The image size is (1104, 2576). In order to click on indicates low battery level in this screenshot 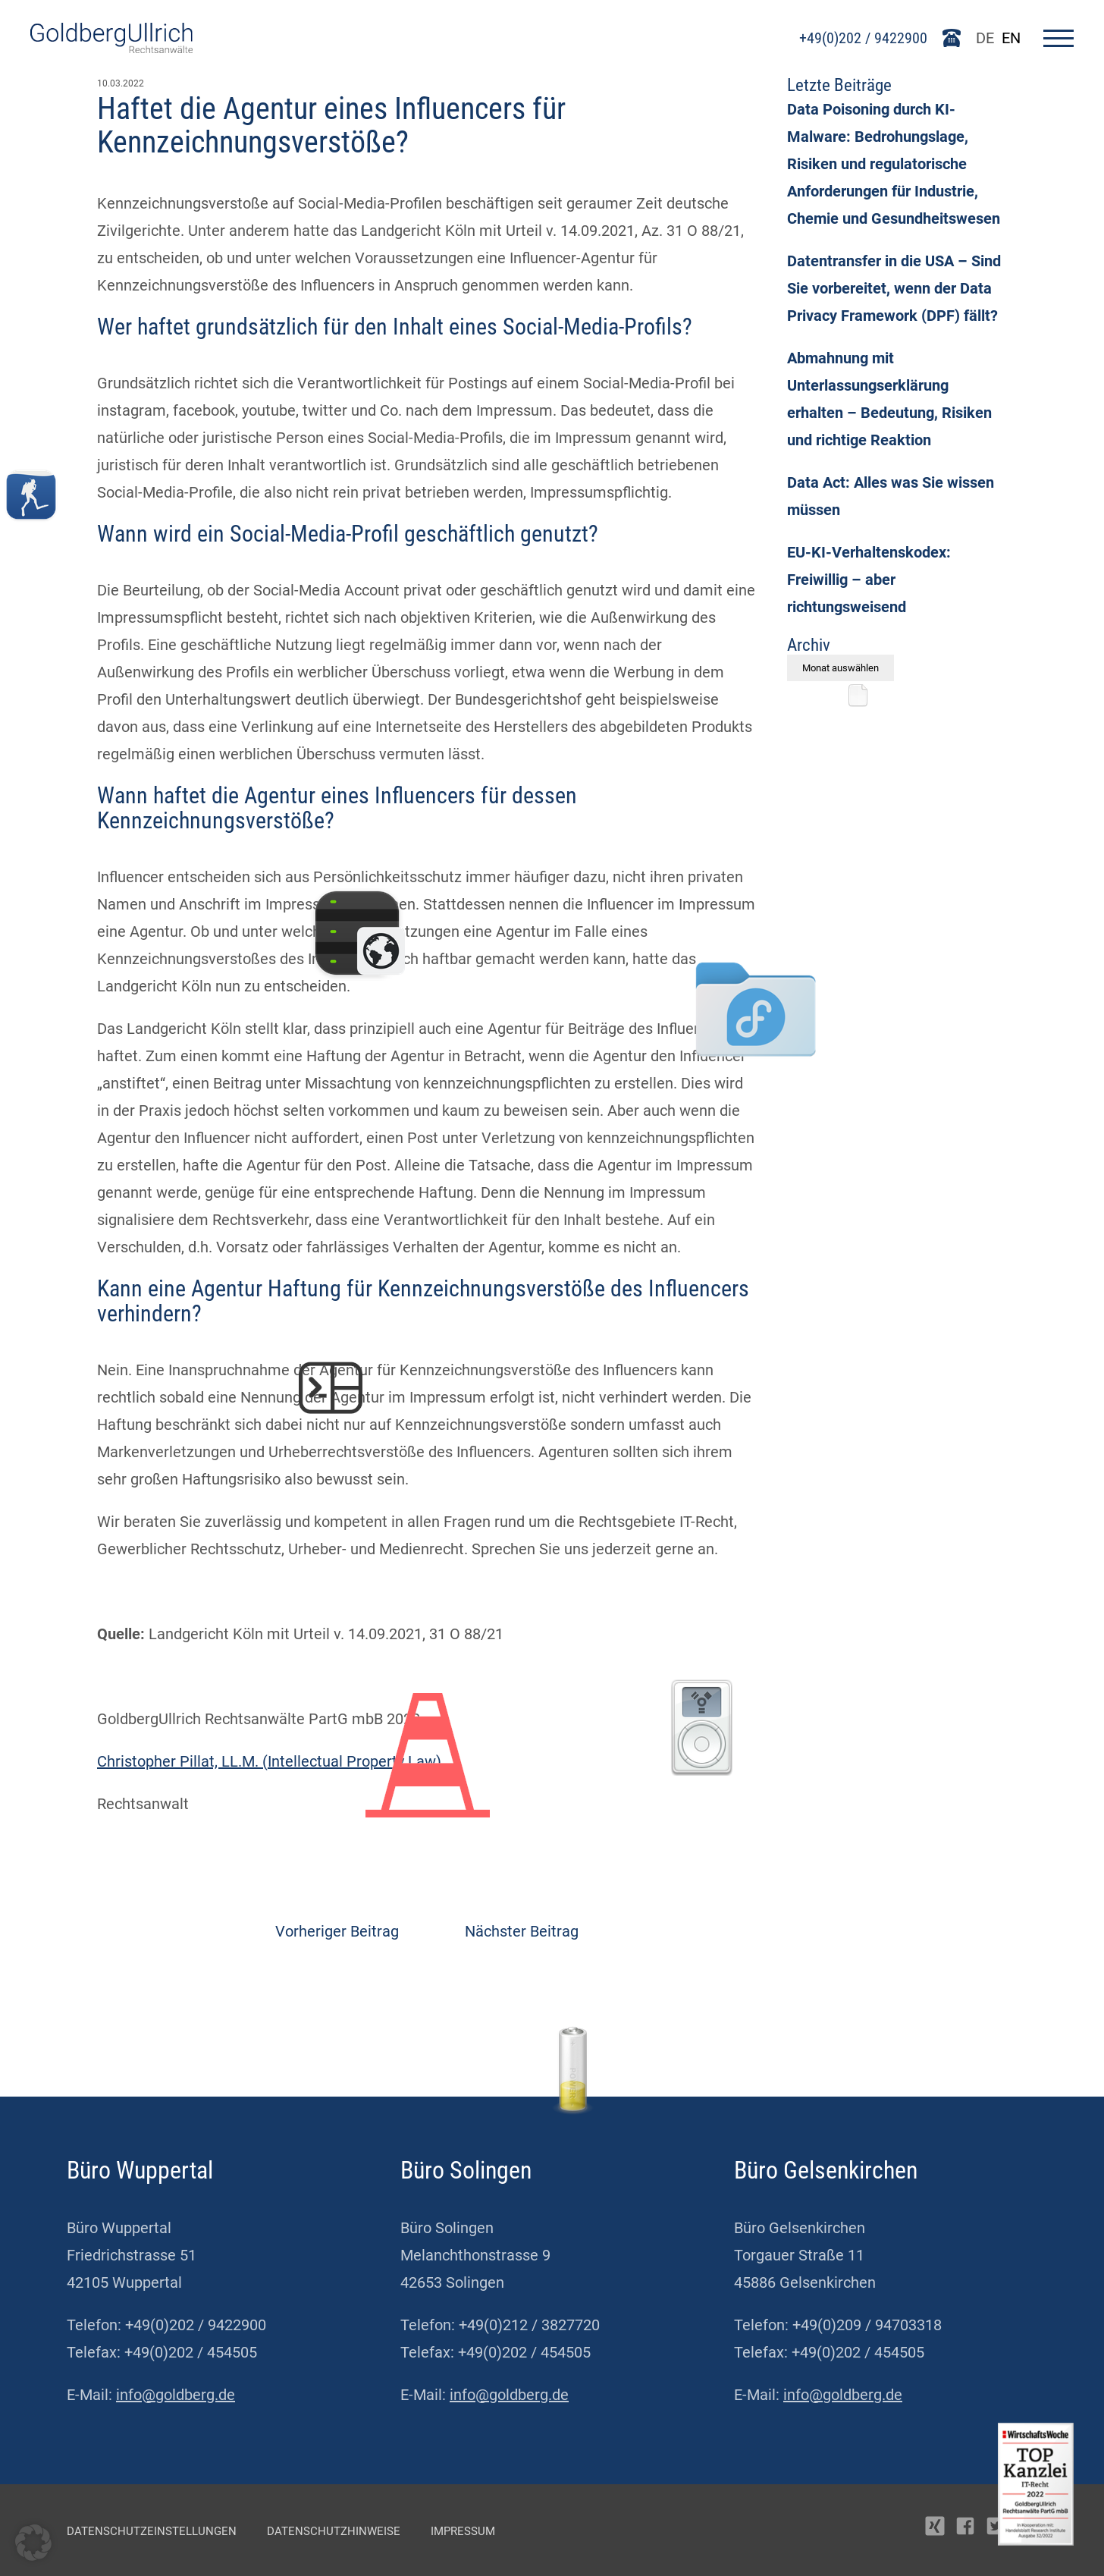, I will do `click(572, 2071)`.